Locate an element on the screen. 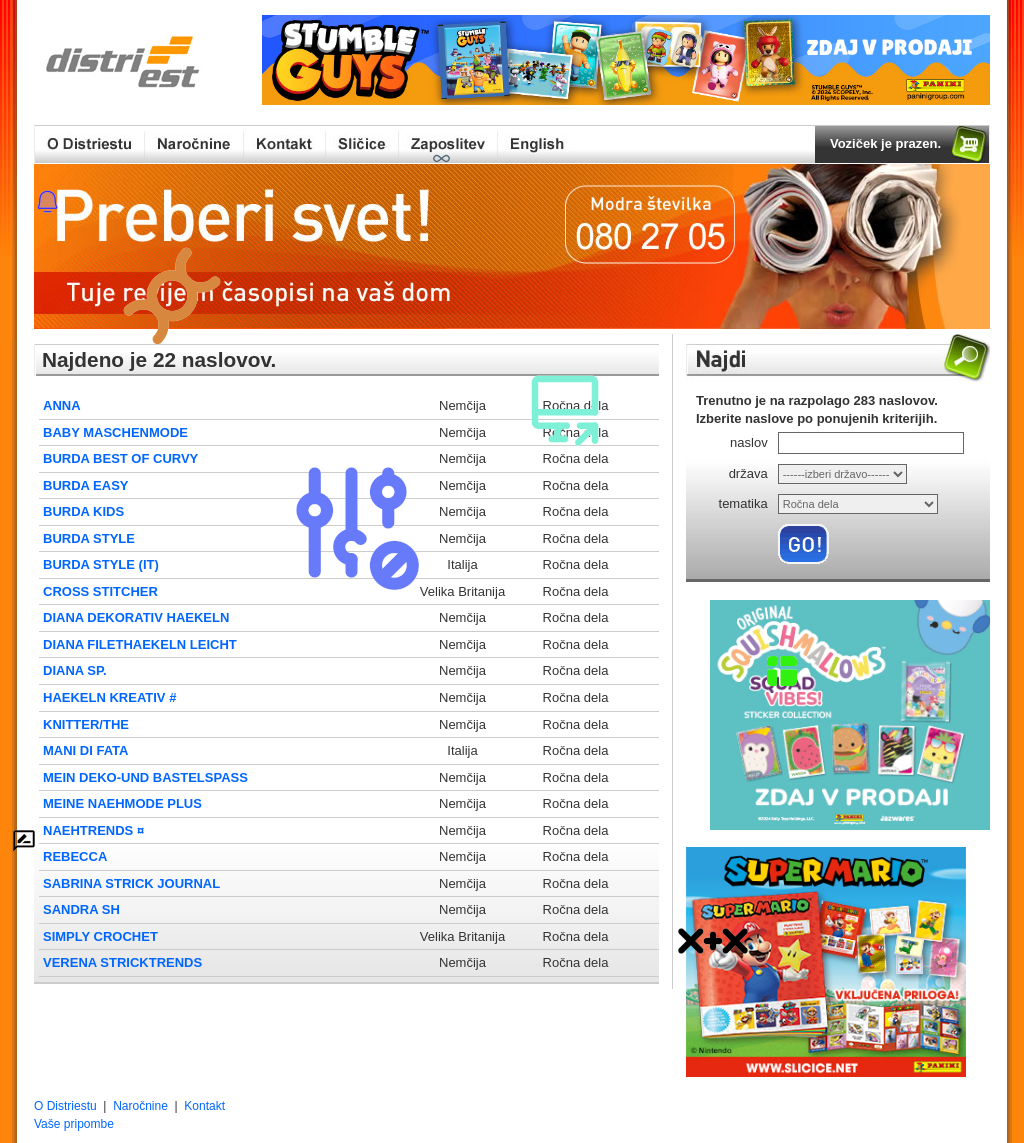  mathematical expression or formula input is located at coordinates (713, 941).